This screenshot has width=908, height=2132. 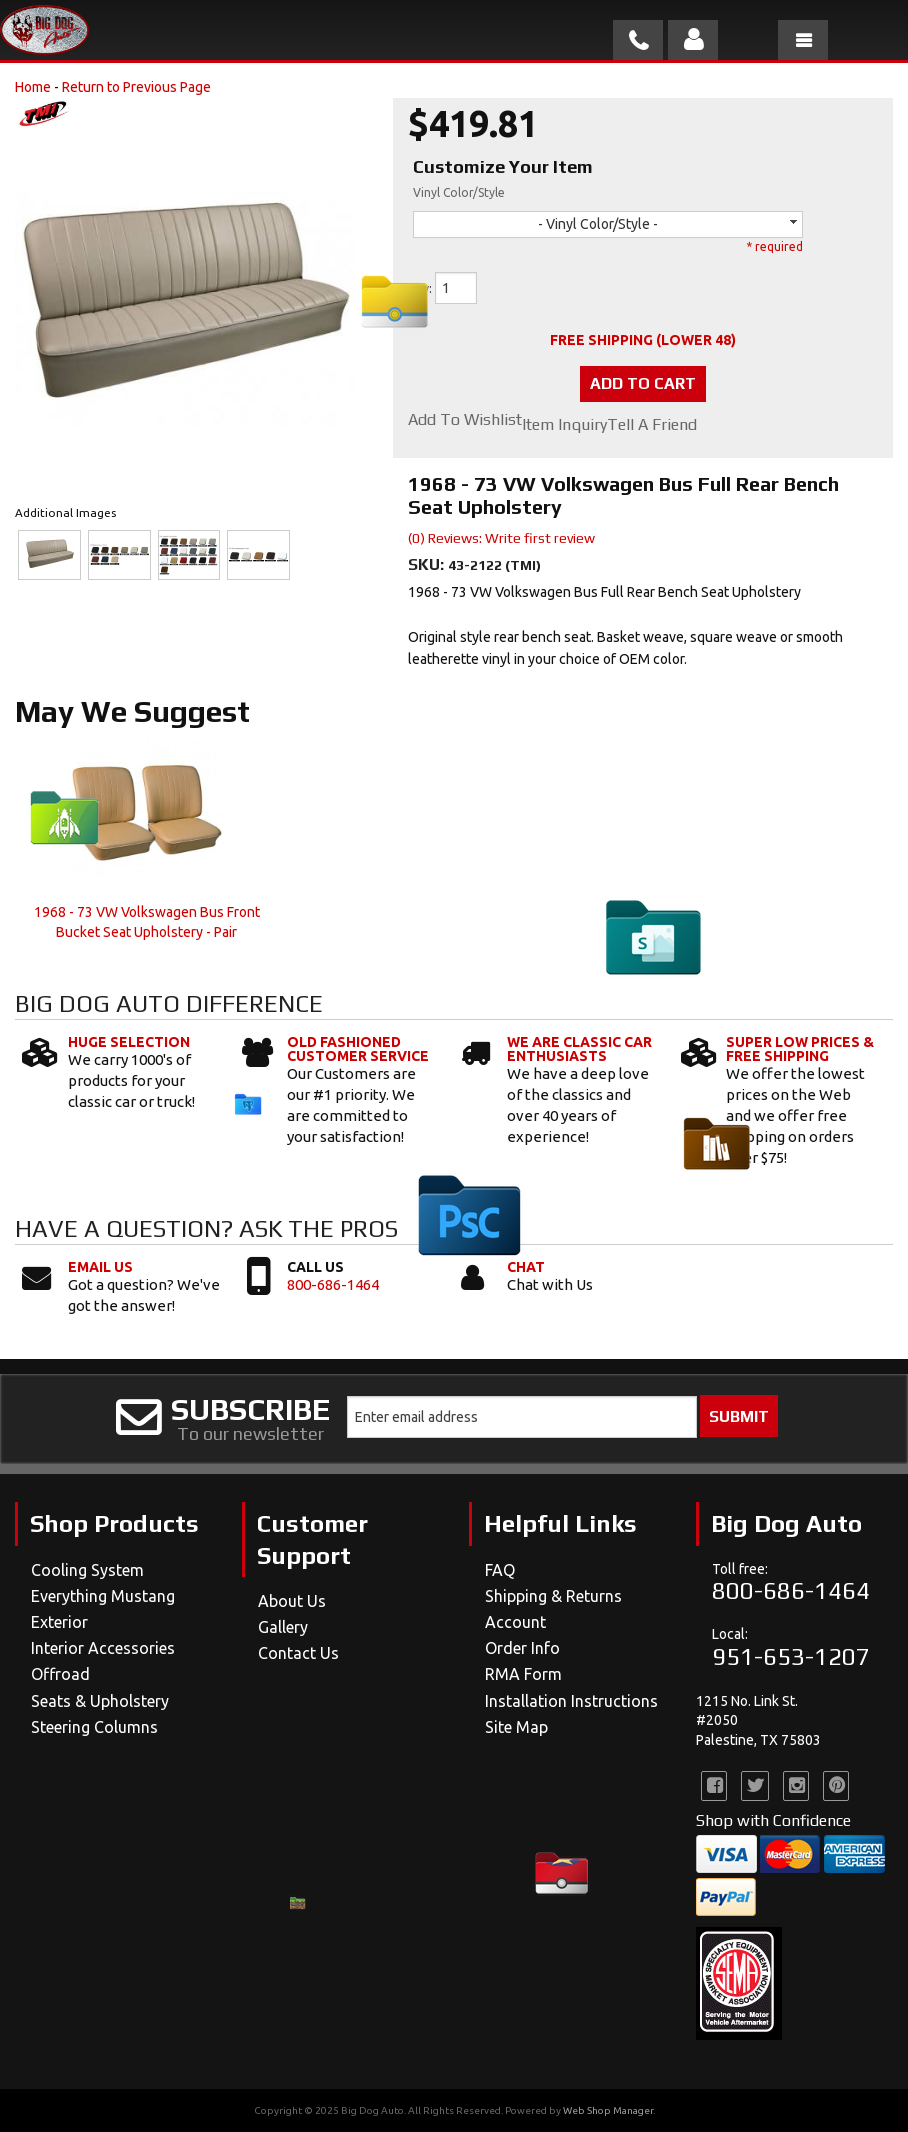 I want to click on open your GameJolt games folder, so click(x=64, y=819).